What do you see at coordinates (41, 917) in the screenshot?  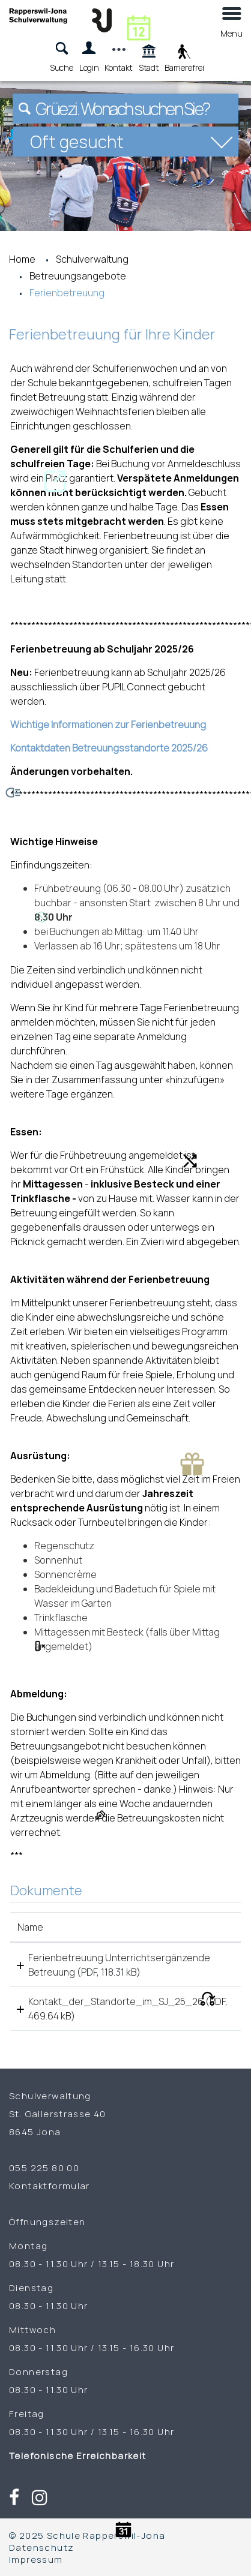 I see `indicates a prohibited or restricted action` at bounding box center [41, 917].